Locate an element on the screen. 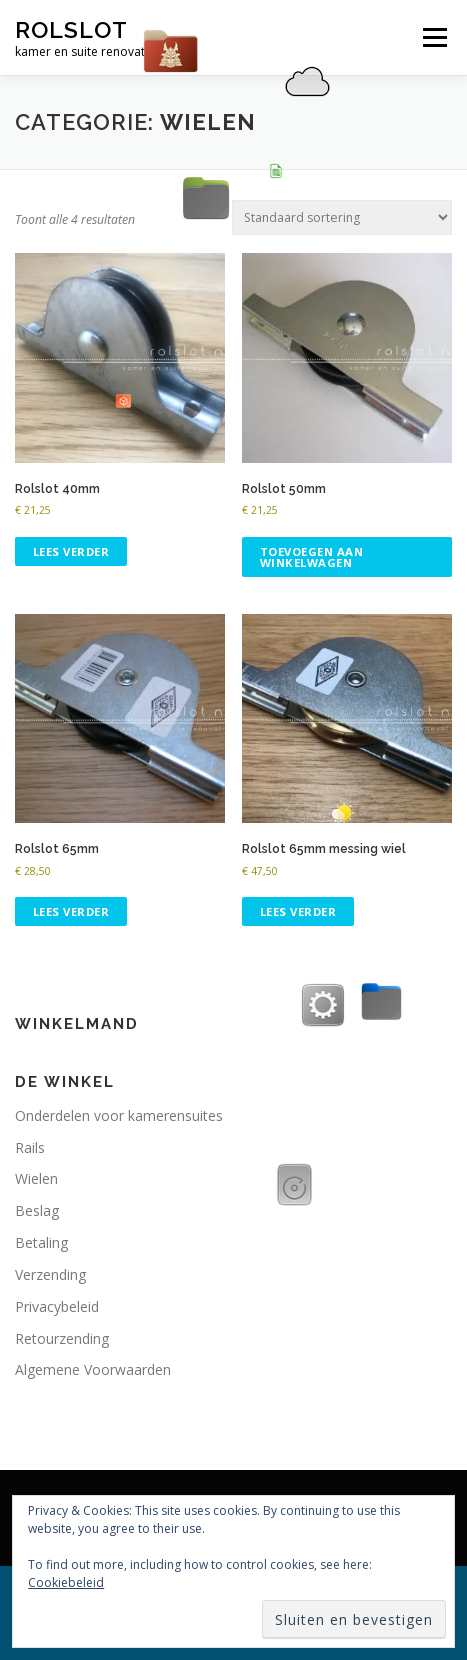 The image size is (467, 1660). access hard drive storage is located at coordinates (294, 1184).